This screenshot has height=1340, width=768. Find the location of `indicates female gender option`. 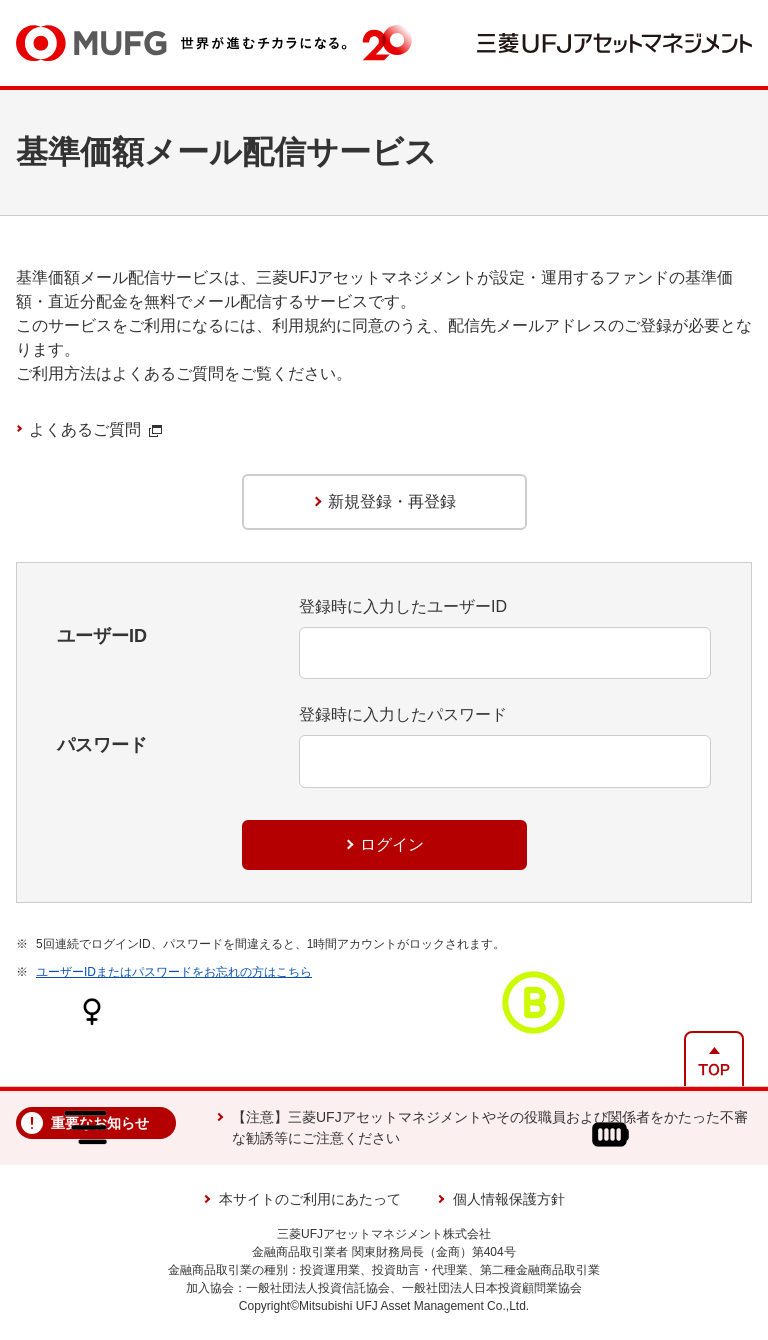

indicates female gender option is located at coordinates (92, 1011).